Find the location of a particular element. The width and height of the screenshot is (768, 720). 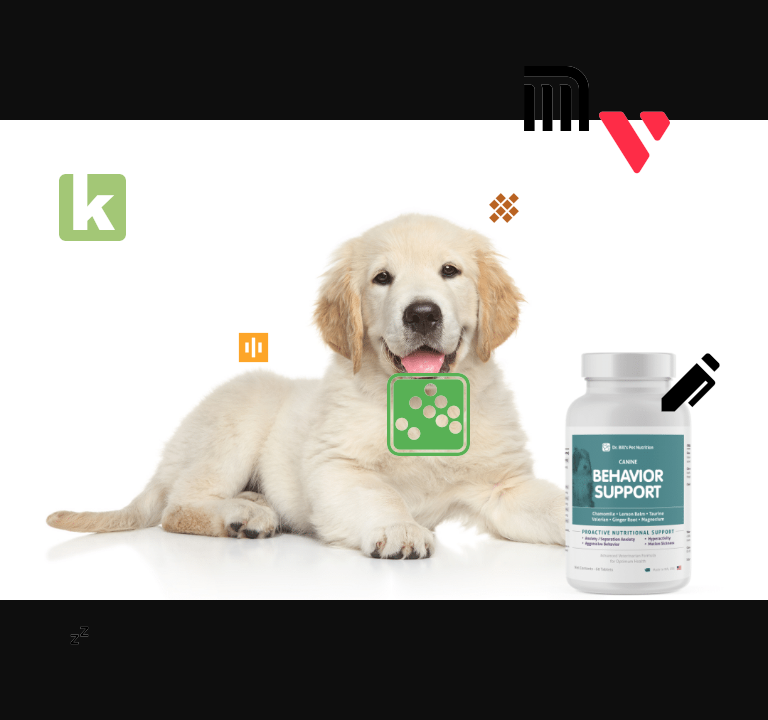

open the Infomaniak app or service is located at coordinates (92, 207).